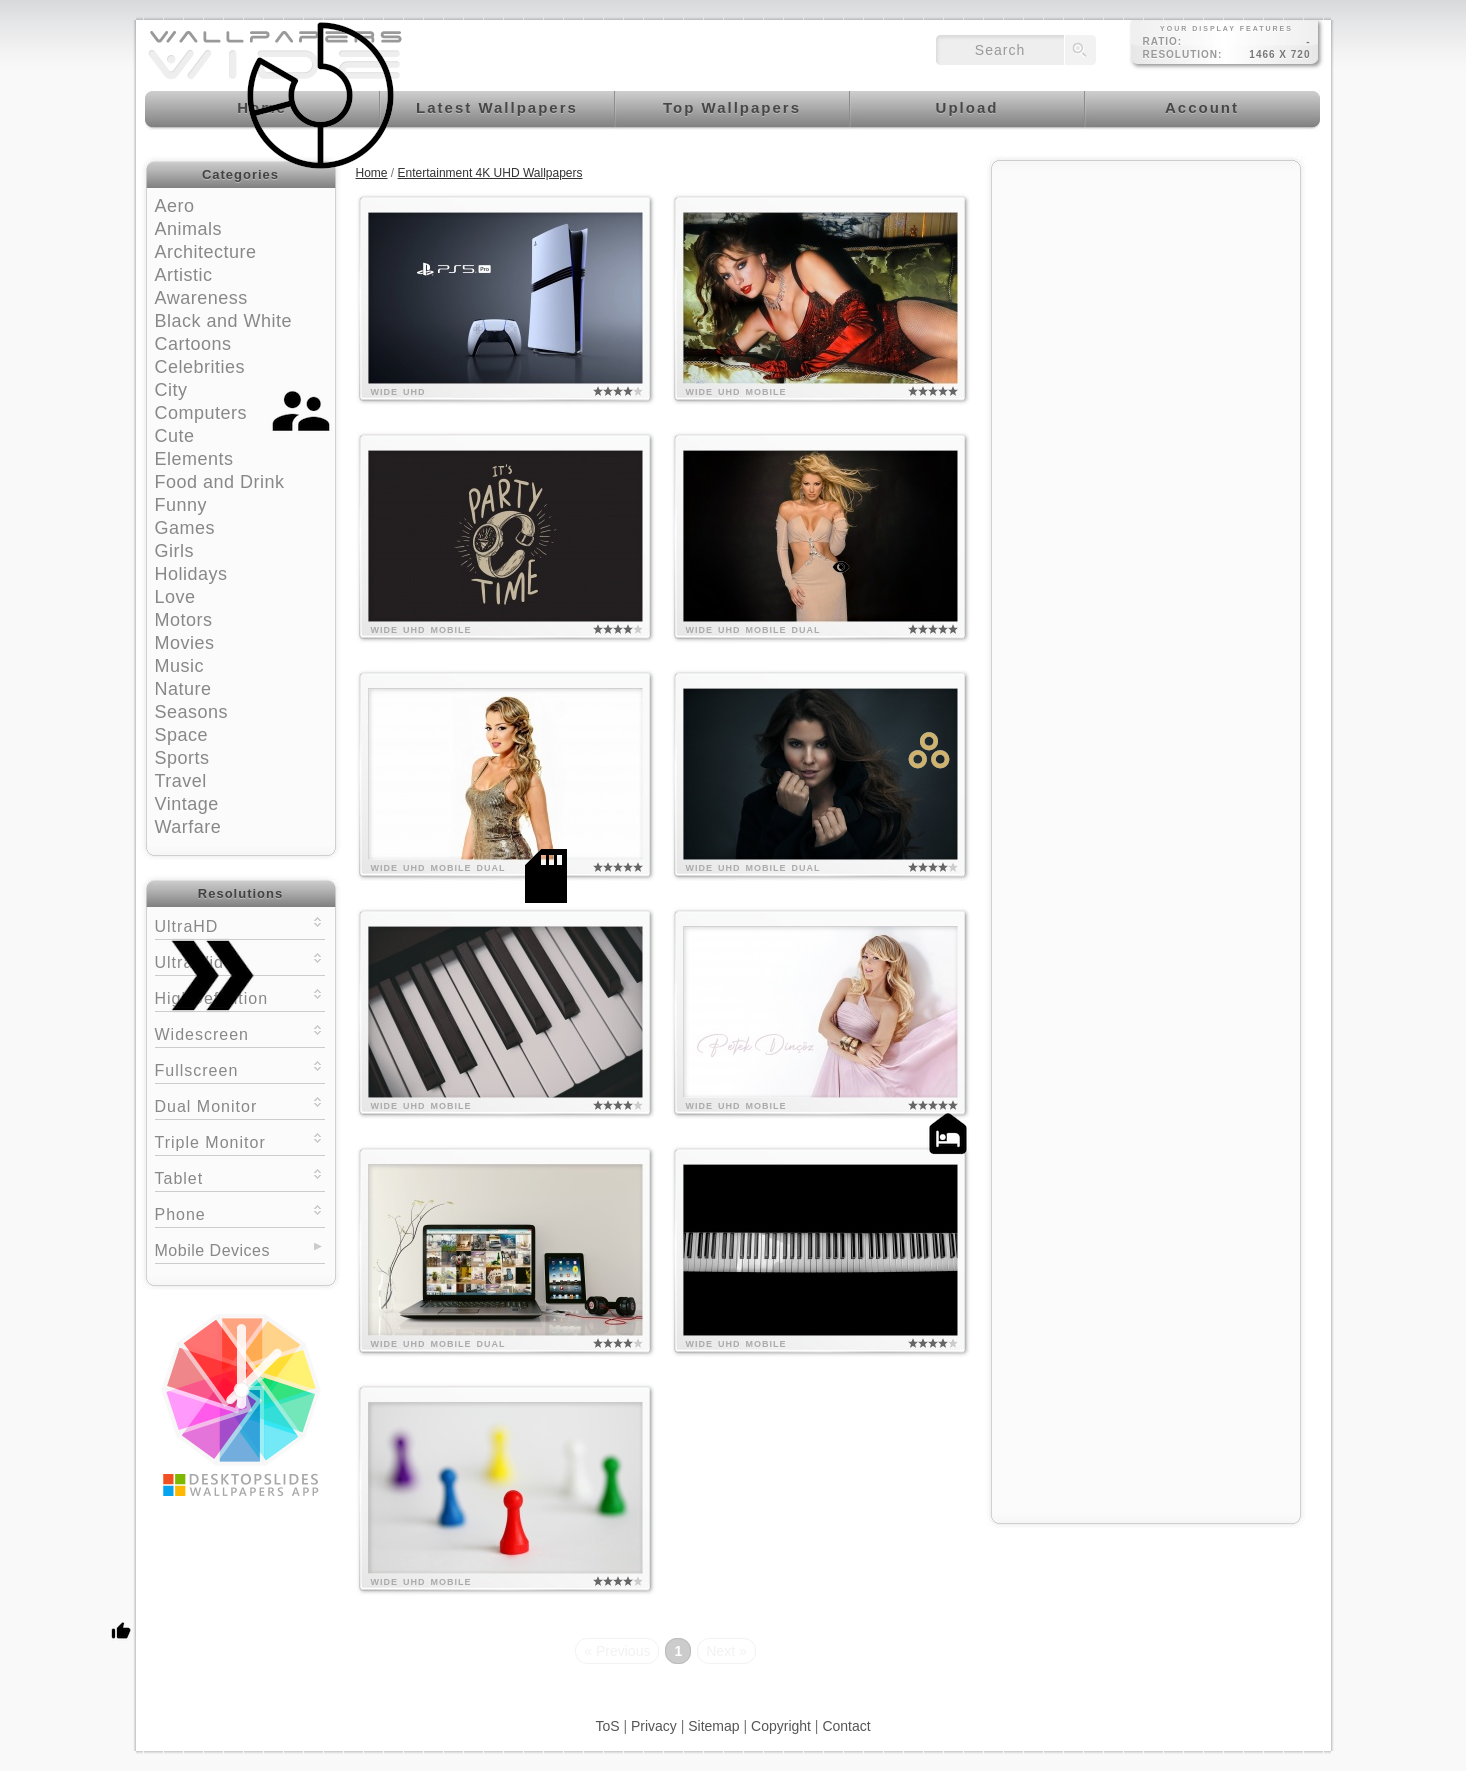 The width and height of the screenshot is (1466, 1771). What do you see at coordinates (546, 876) in the screenshot?
I see `access sd card storage` at bounding box center [546, 876].